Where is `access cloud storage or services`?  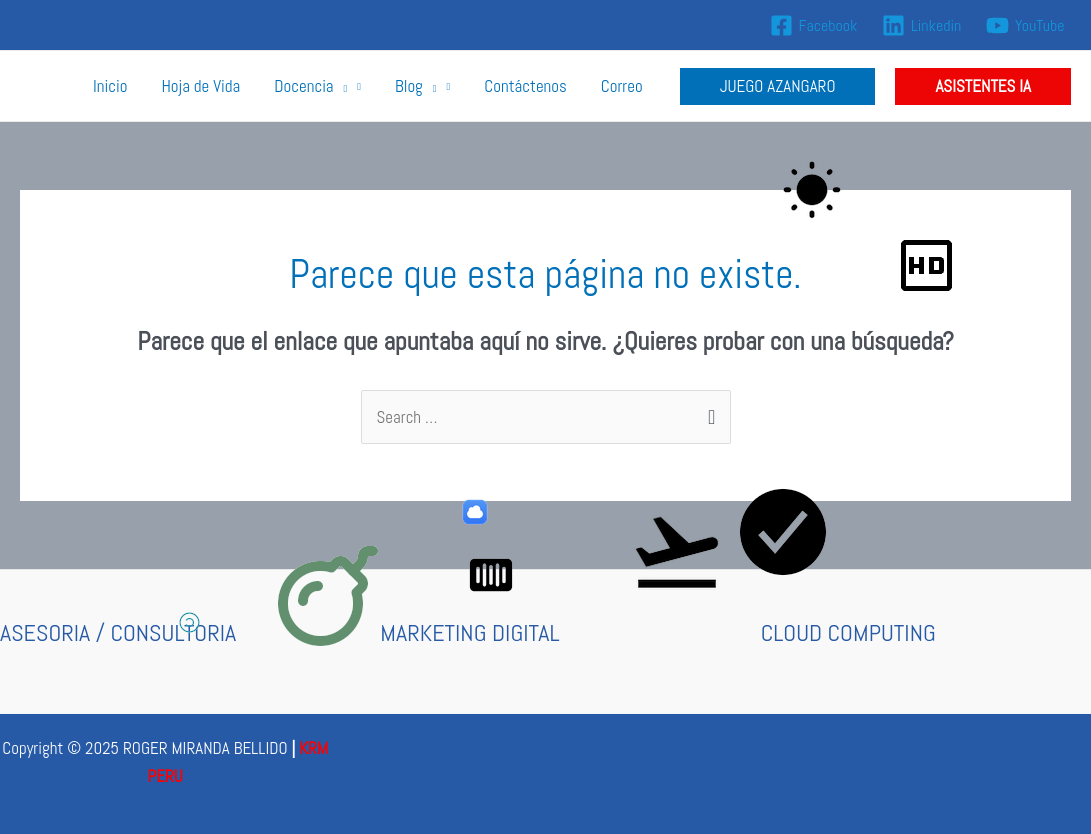 access cloud storage or services is located at coordinates (475, 512).